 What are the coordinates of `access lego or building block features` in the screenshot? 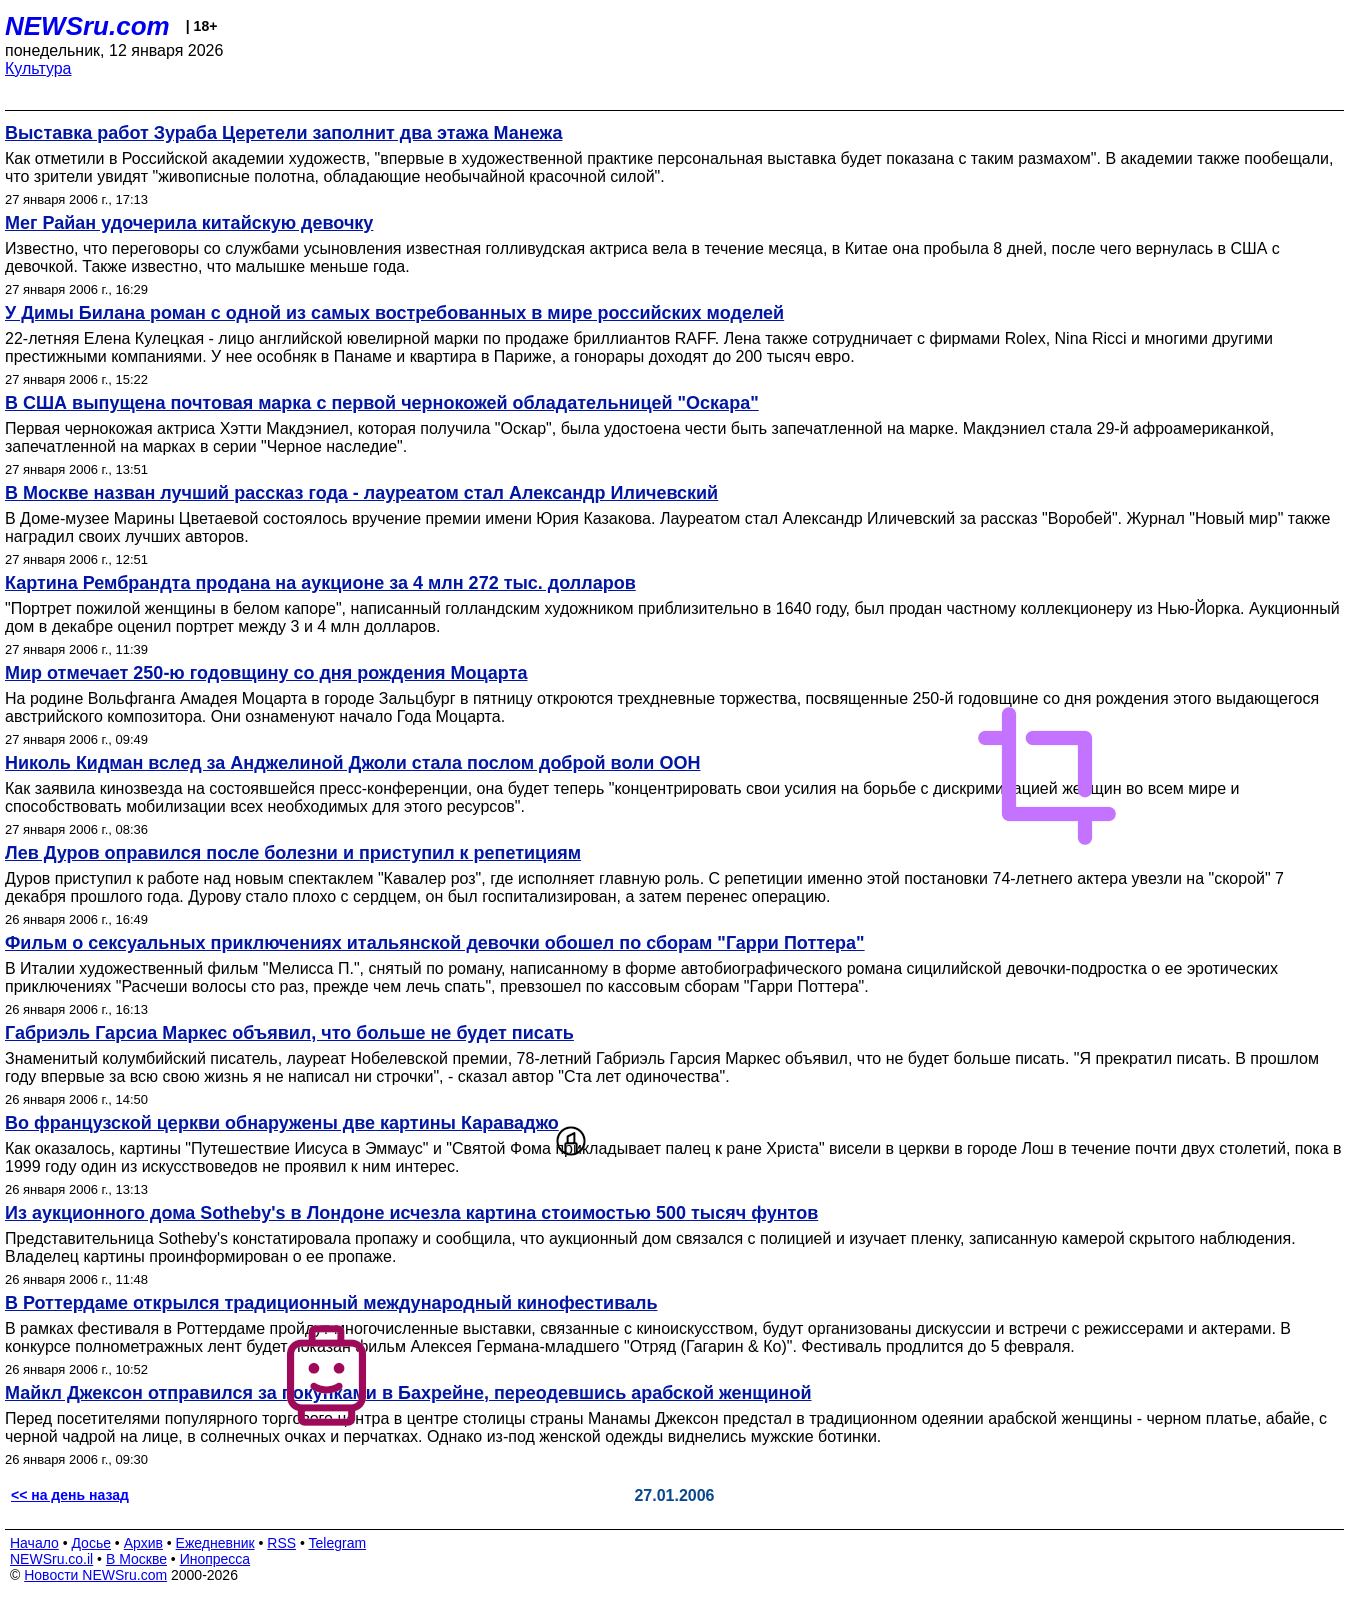 It's located at (326, 1375).